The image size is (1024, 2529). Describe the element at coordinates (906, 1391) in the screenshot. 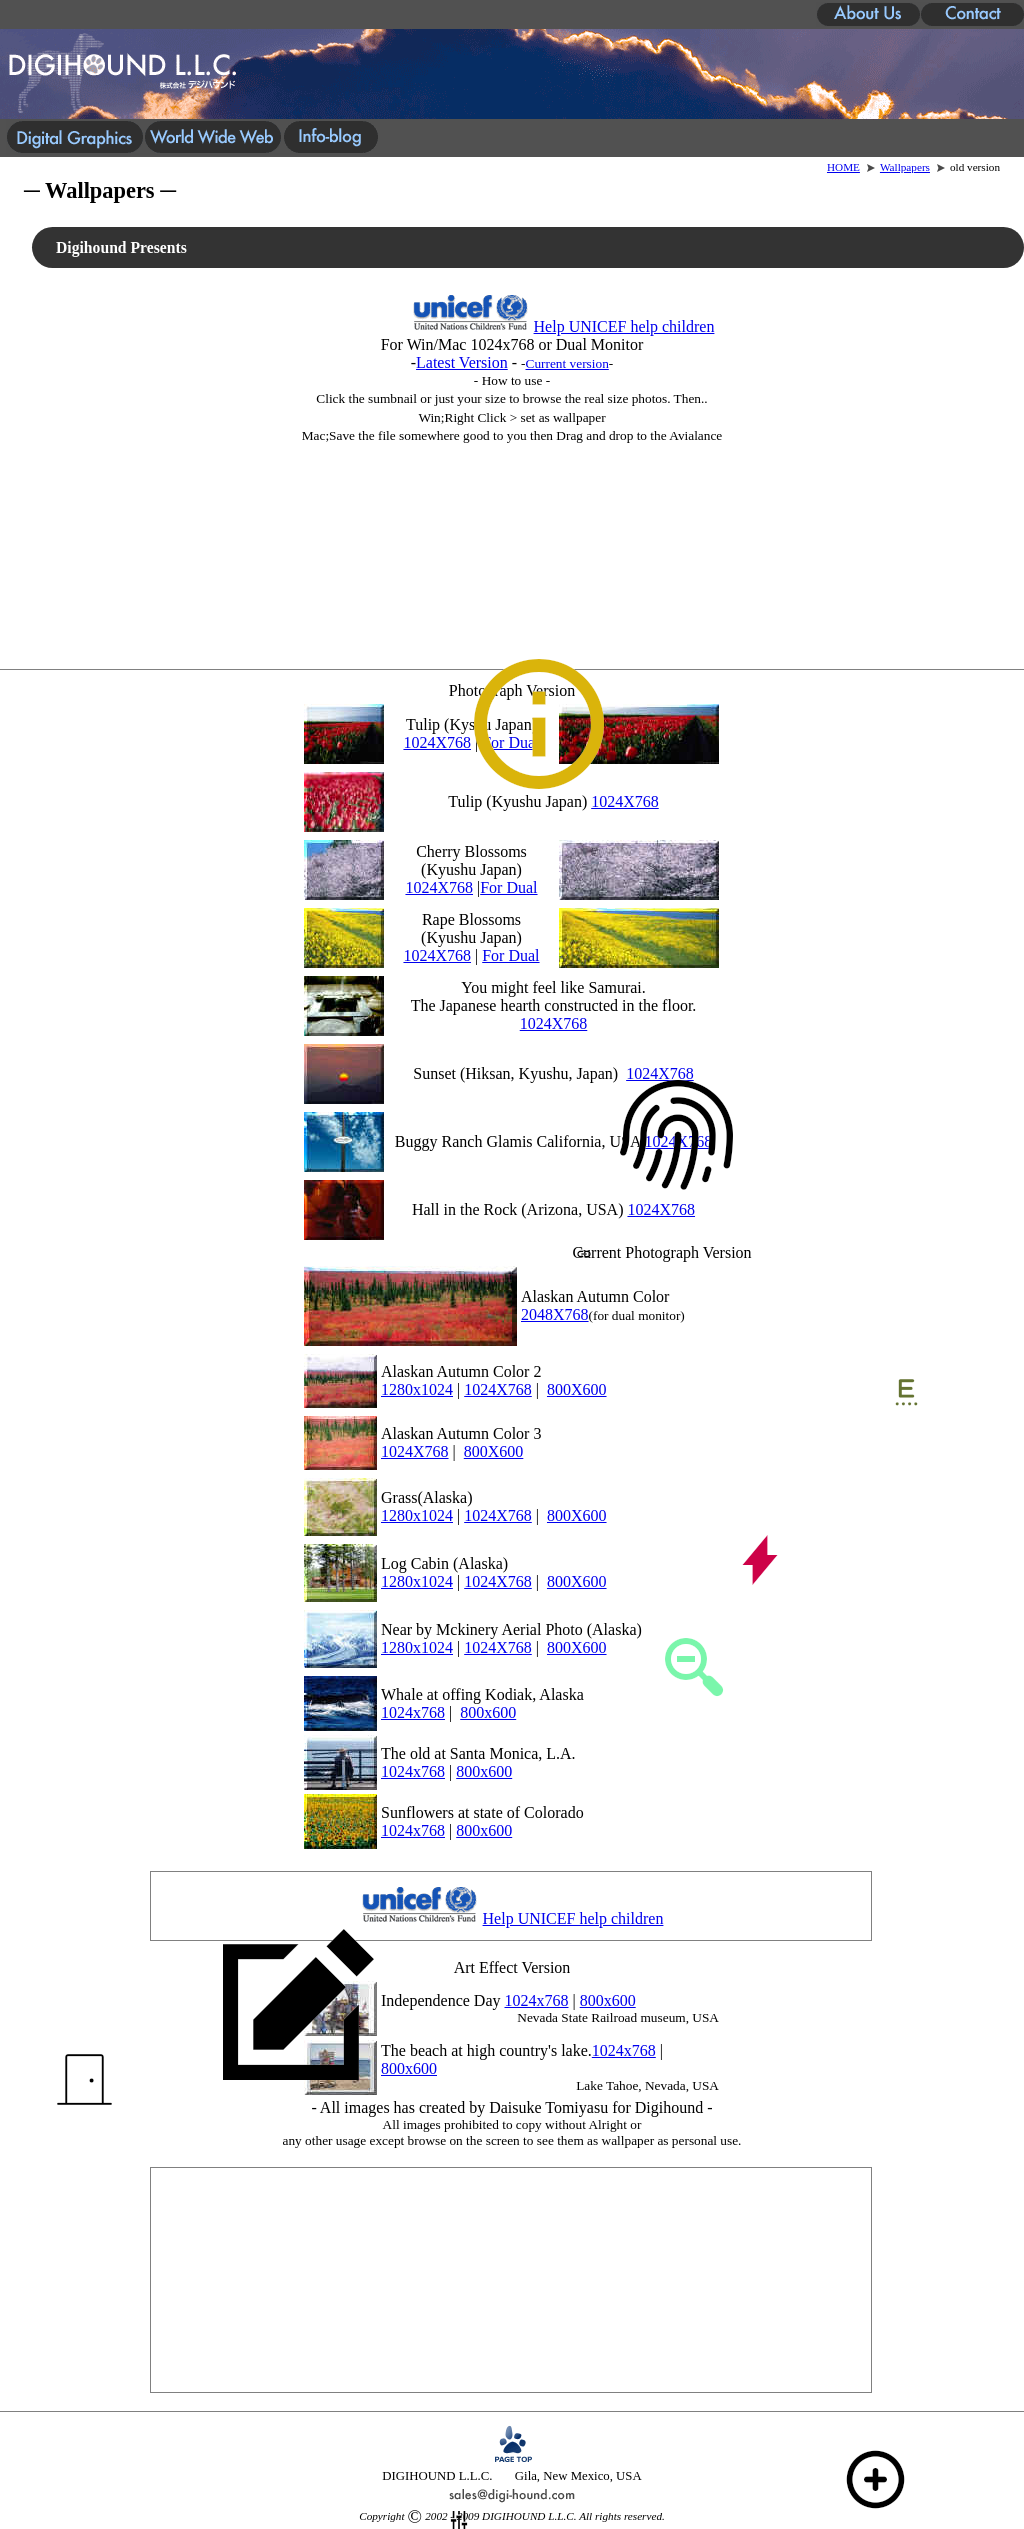

I see `apply text emphasis or bold formatting` at that location.